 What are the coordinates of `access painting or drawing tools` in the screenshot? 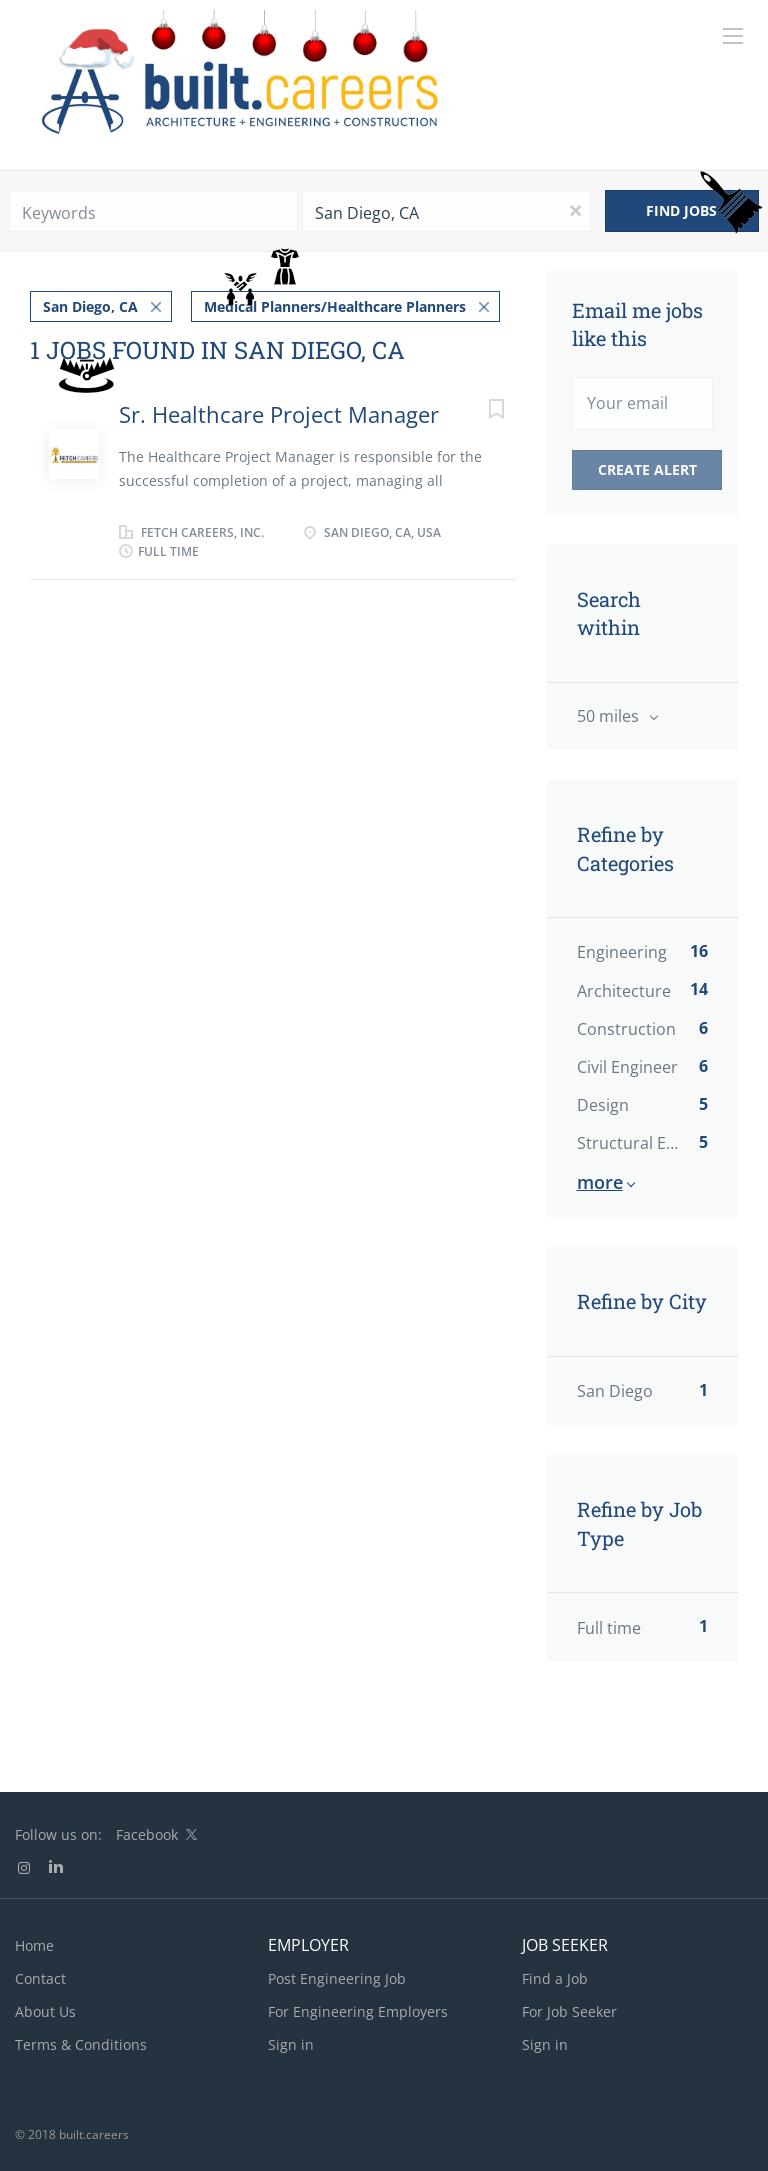 It's located at (731, 202).